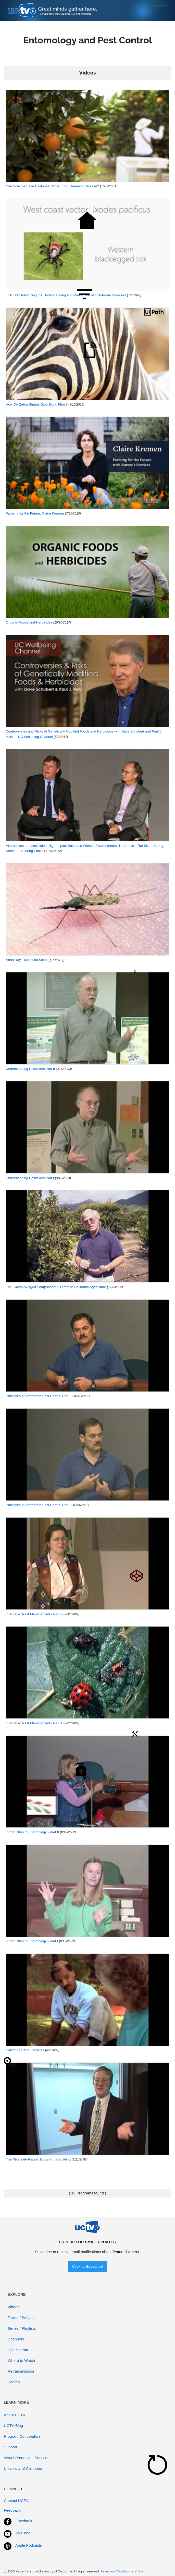  Describe the element at coordinates (81, 1769) in the screenshot. I see `access hand sanitizer station location` at that location.